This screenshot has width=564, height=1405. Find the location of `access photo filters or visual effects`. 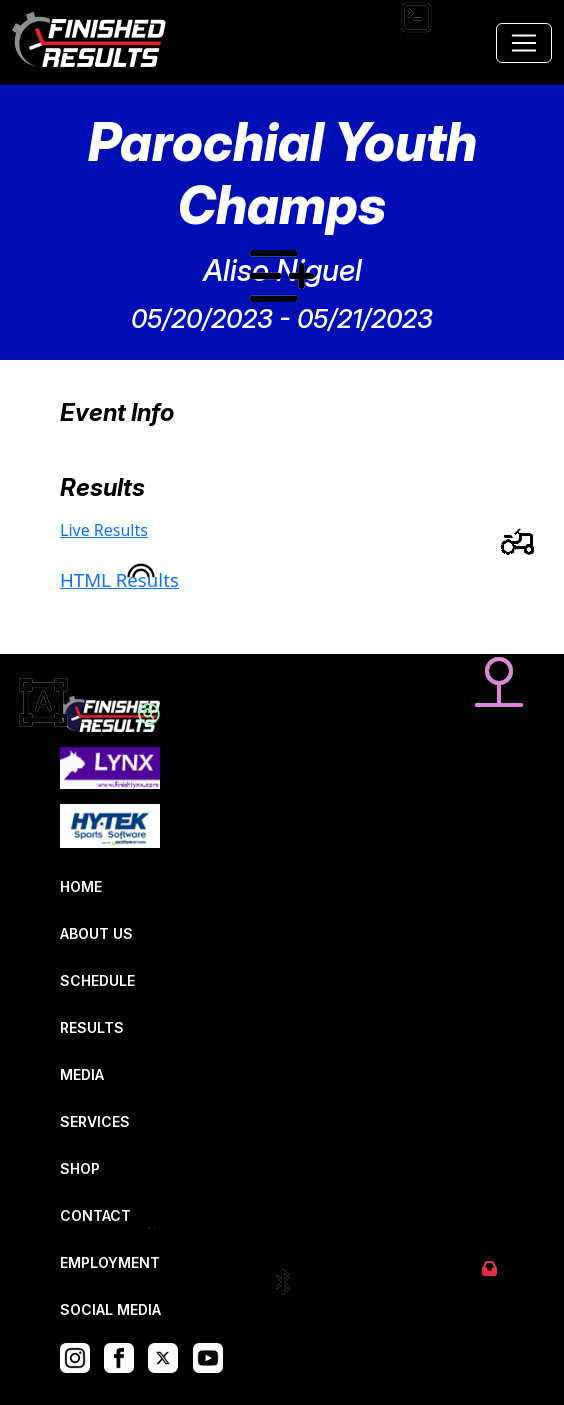

access photo filters or visual effects is located at coordinates (141, 571).